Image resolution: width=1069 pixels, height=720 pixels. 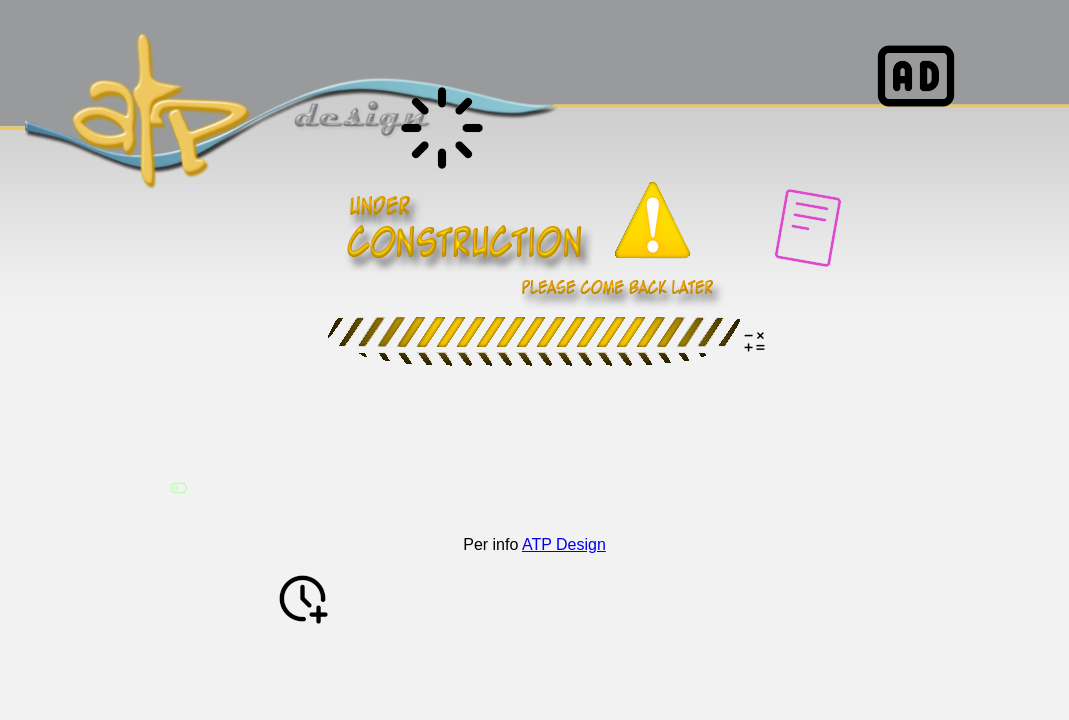 I want to click on indicates low battery level, so click(x=179, y=488).